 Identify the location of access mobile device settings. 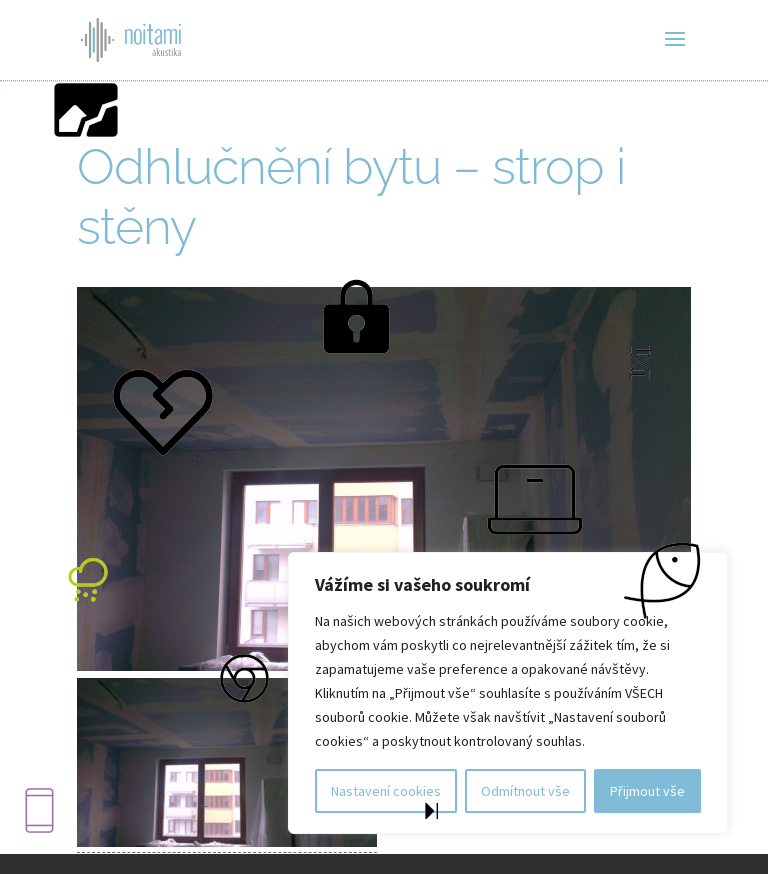
(39, 810).